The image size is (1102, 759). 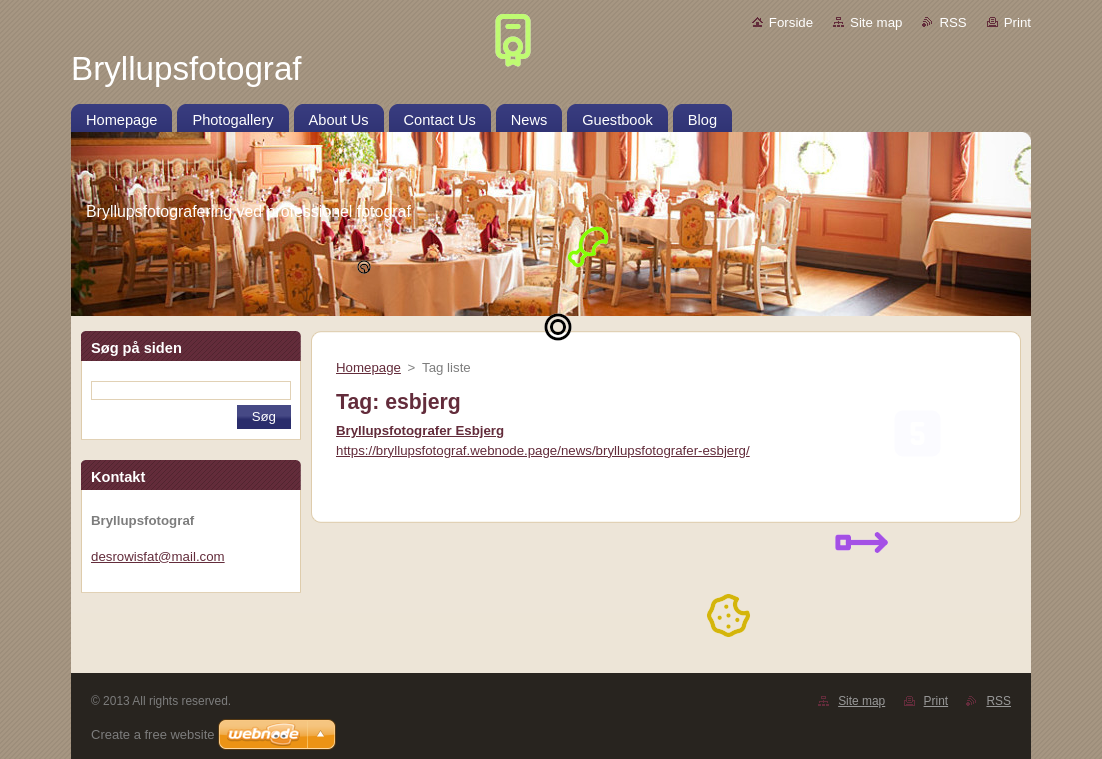 I want to click on start recording audio or video, so click(x=558, y=327).